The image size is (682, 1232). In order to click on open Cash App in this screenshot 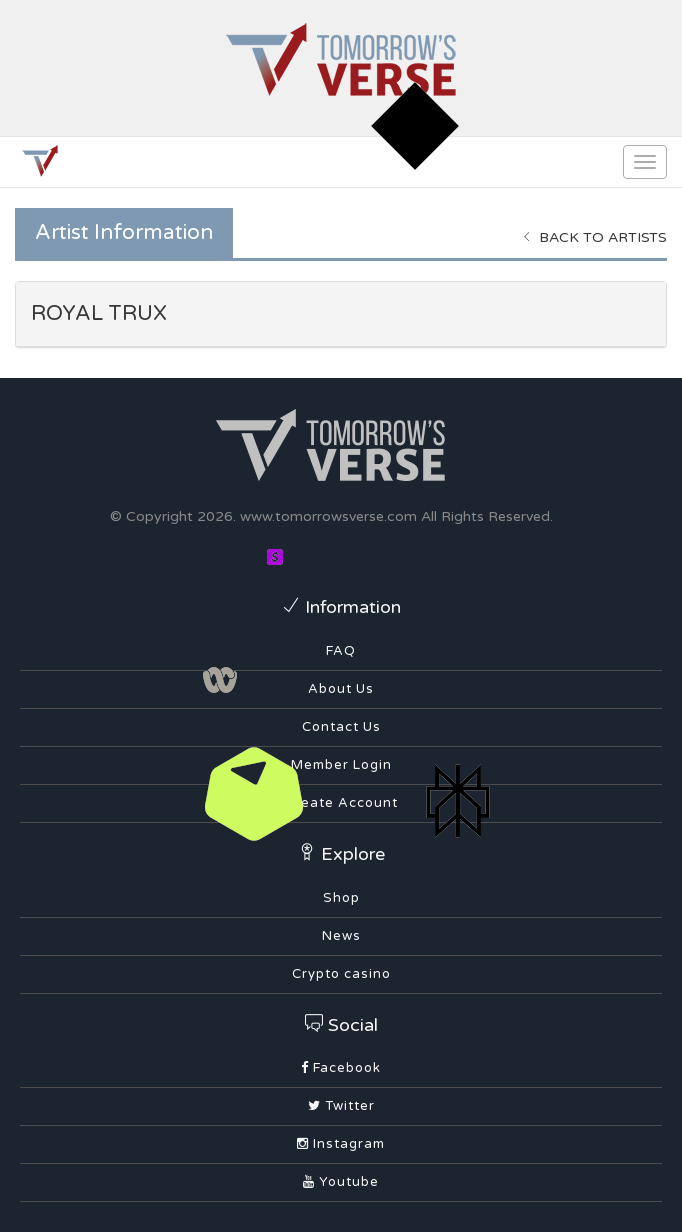, I will do `click(275, 557)`.